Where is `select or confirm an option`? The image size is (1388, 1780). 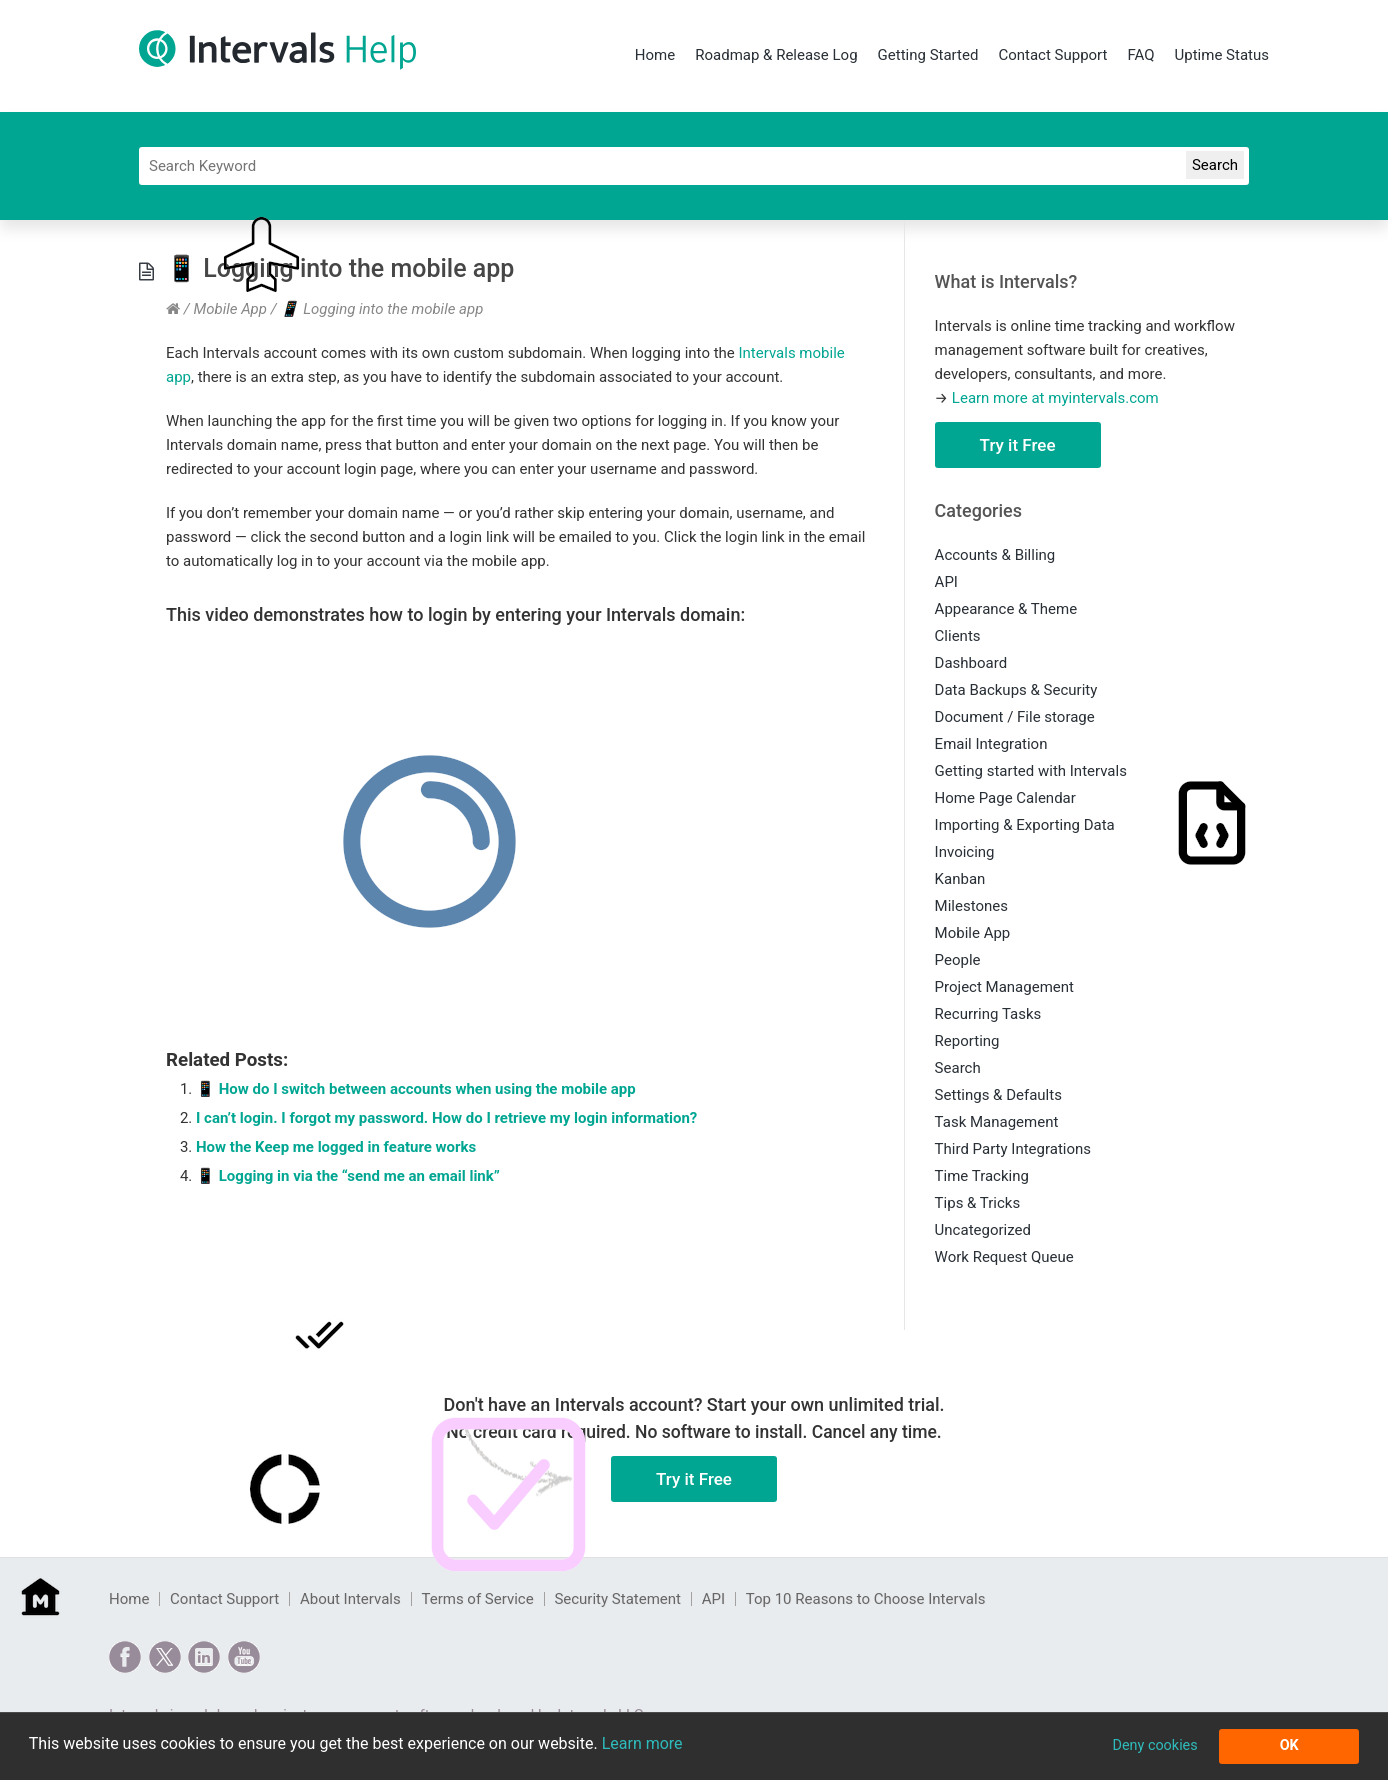
select or confirm an option is located at coordinates (508, 1494).